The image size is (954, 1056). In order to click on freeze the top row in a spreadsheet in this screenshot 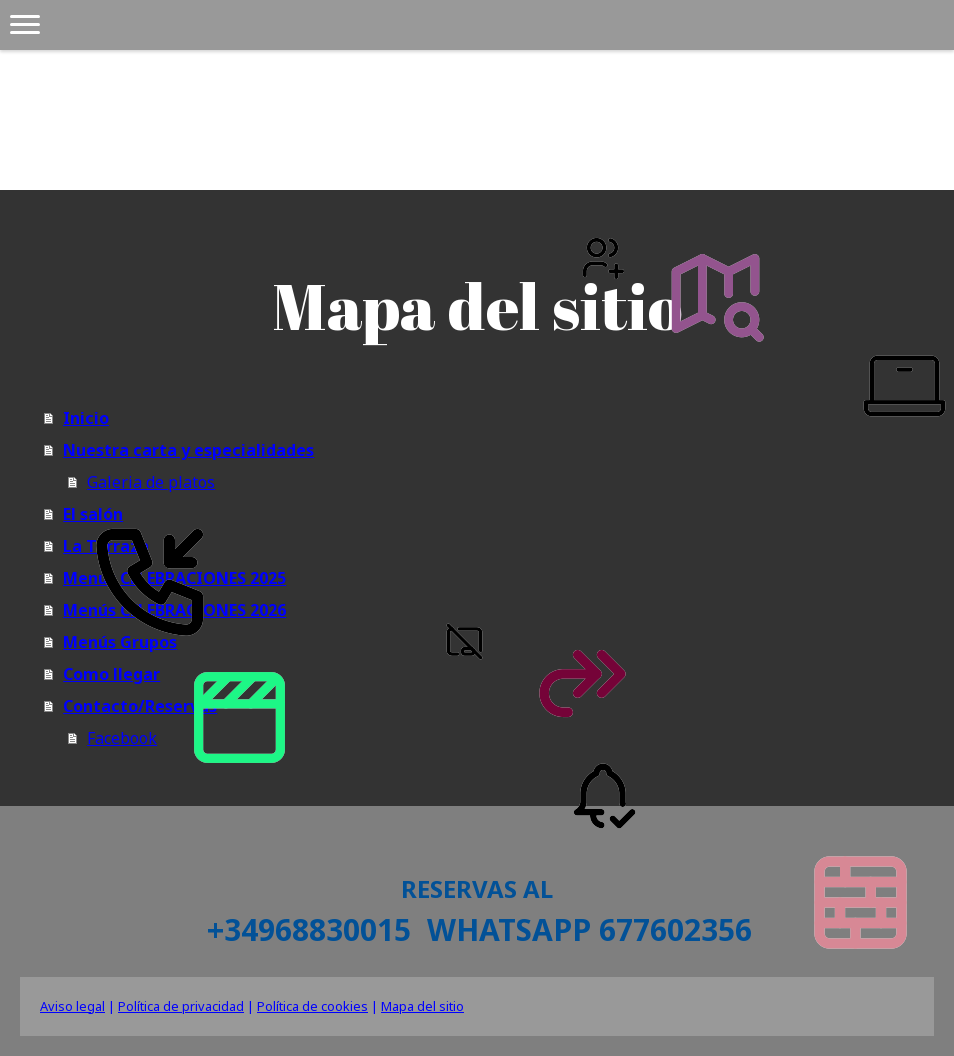, I will do `click(239, 717)`.